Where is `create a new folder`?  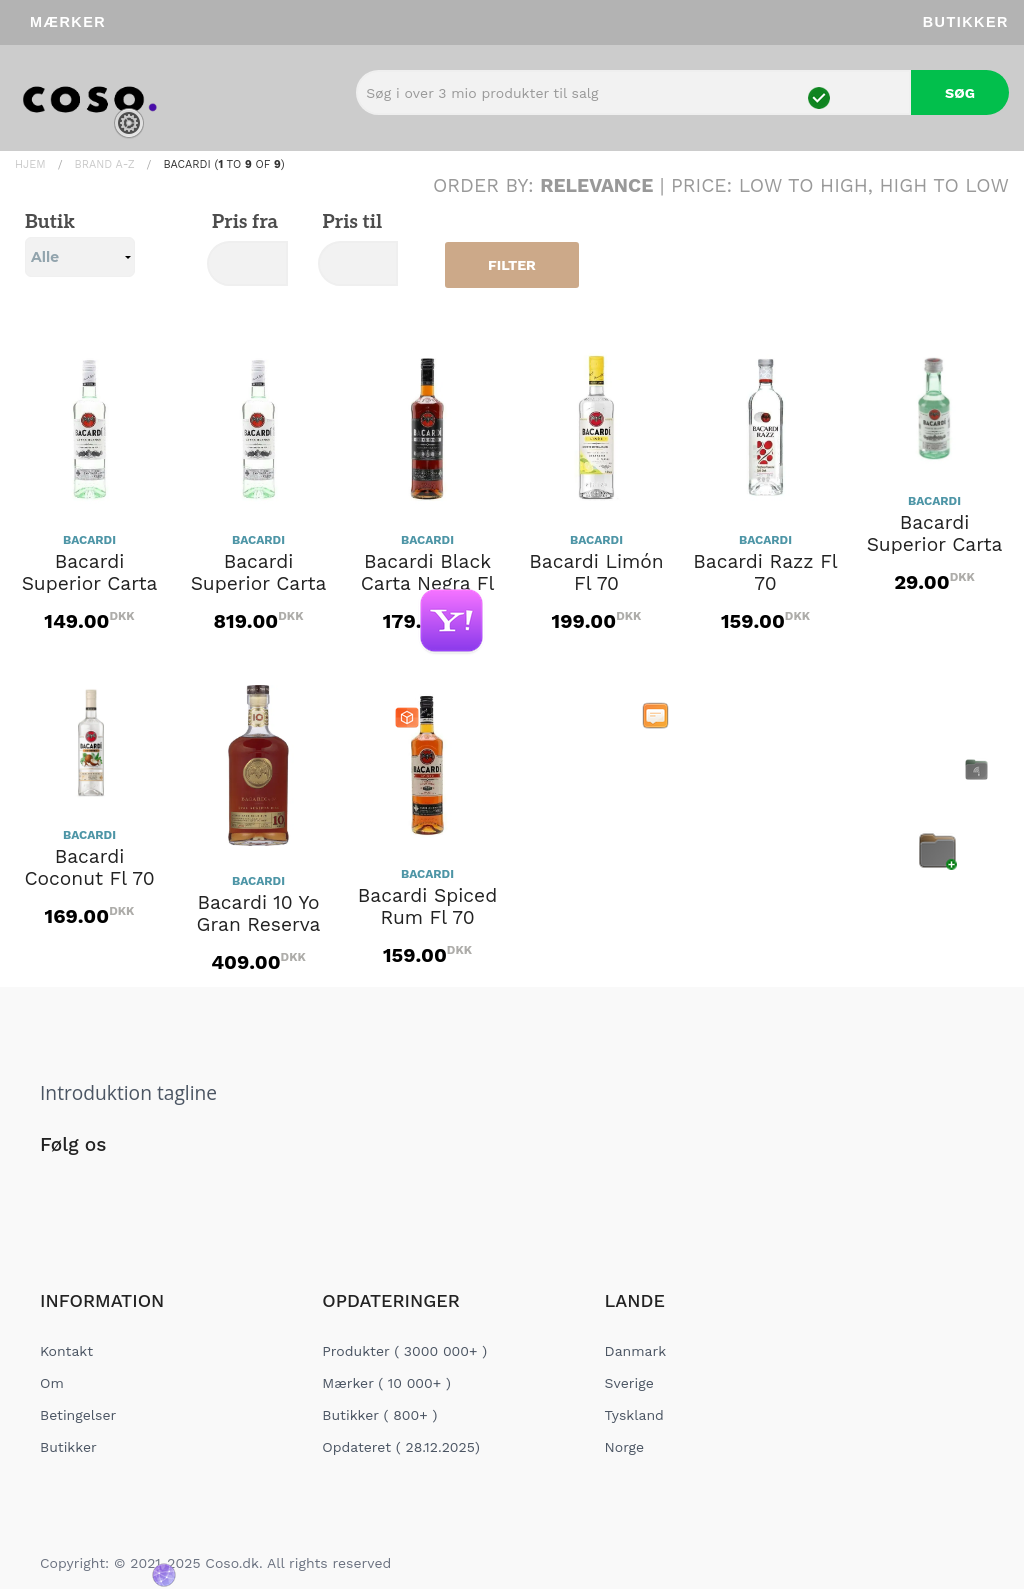 create a new folder is located at coordinates (937, 850).